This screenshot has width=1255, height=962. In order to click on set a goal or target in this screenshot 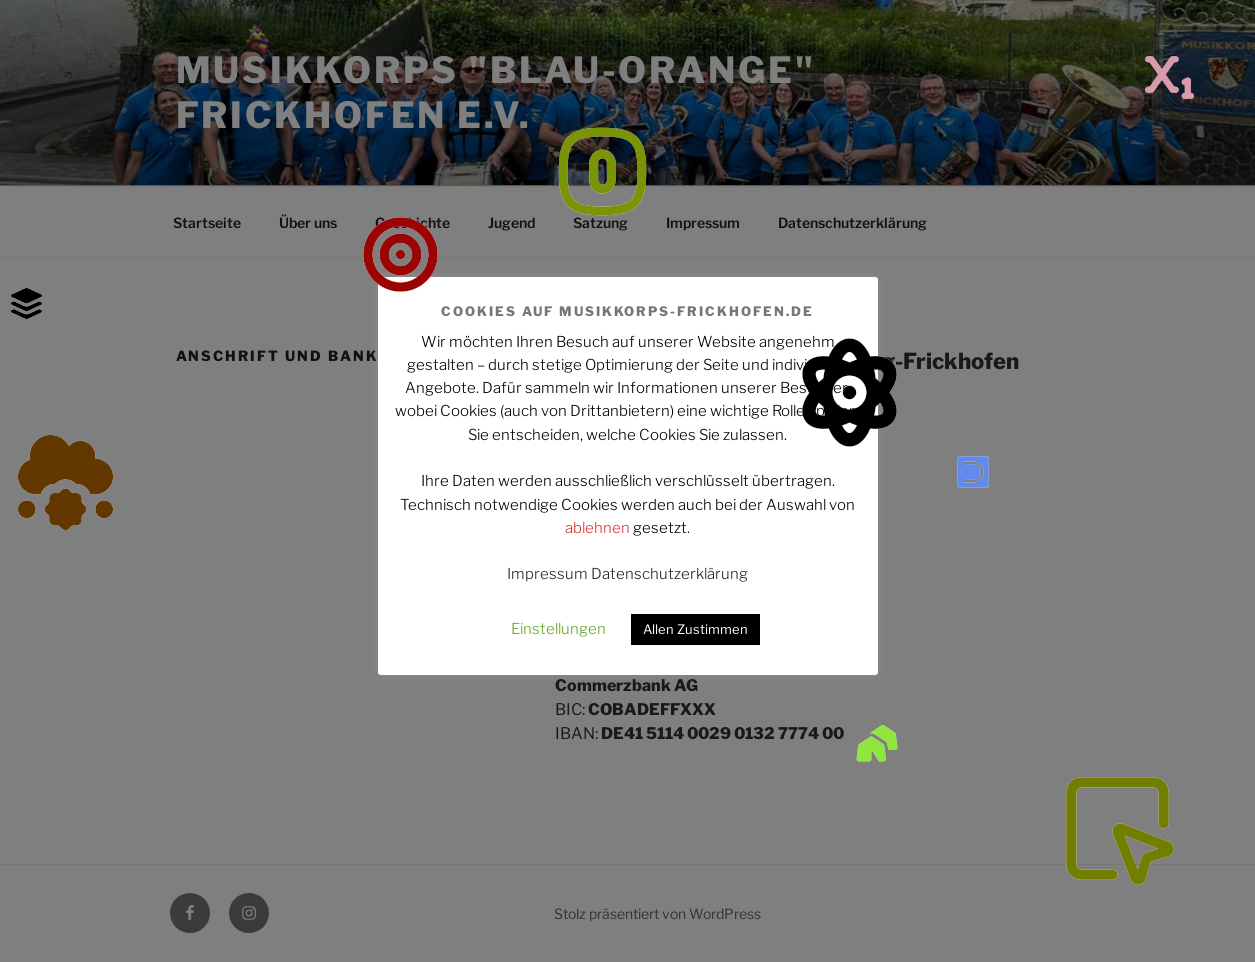, I will do `click(400, 254)`.